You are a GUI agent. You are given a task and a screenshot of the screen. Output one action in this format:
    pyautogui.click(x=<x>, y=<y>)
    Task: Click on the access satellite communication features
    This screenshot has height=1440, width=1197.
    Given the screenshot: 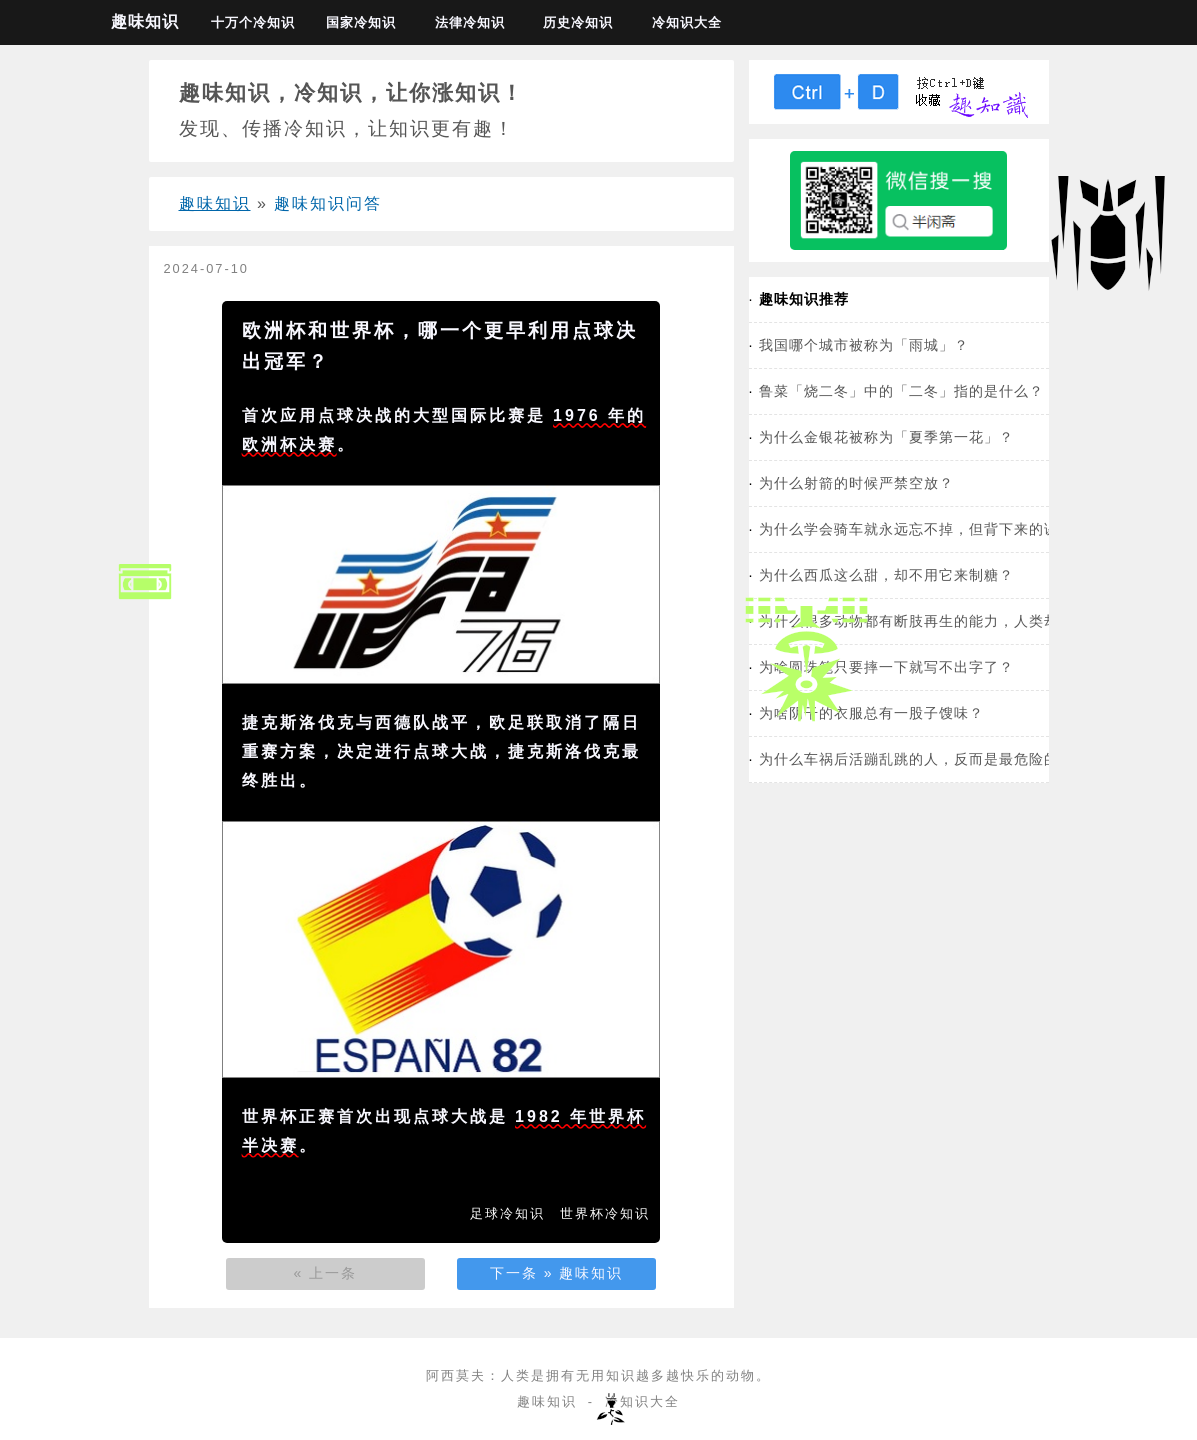 What is the action you would take?
    pyautogui.click(x=806, y=658)
    